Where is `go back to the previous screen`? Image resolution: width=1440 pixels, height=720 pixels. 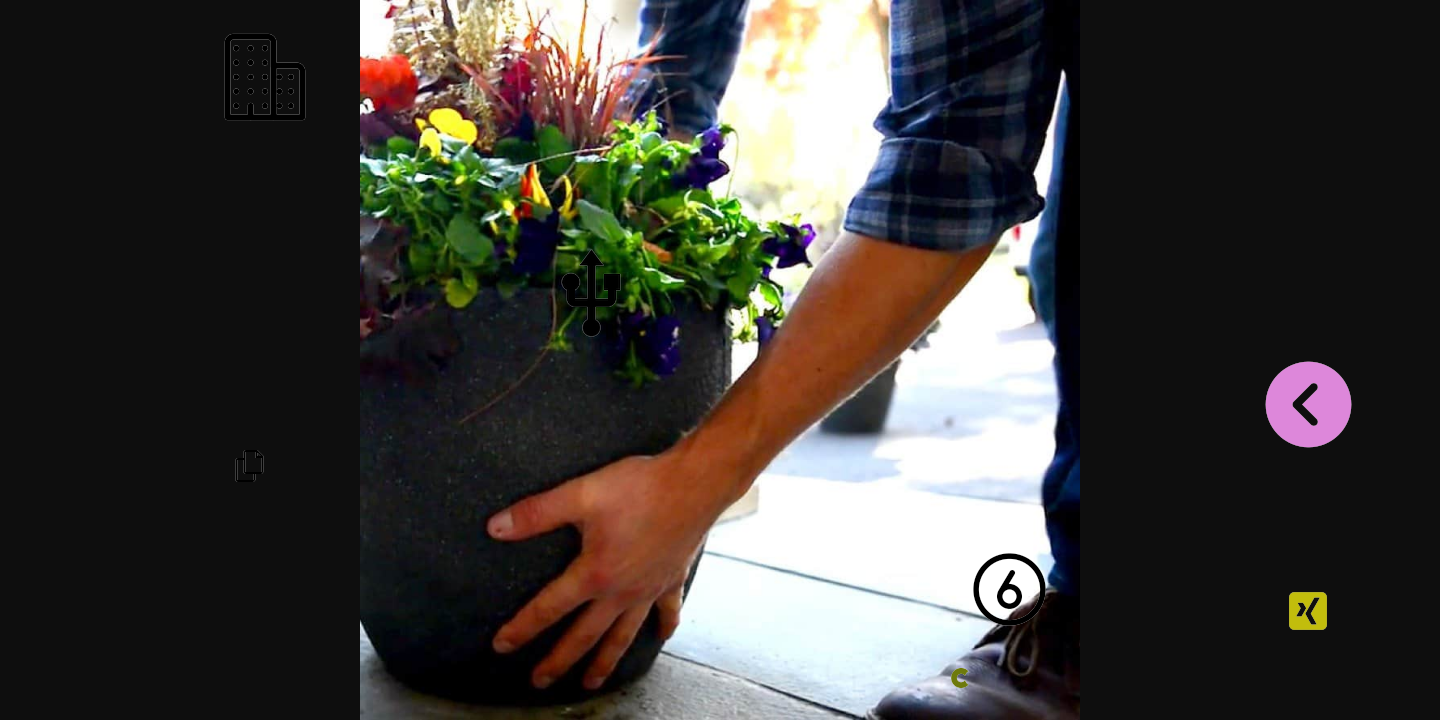
go back to the previous screen is located at coordinates (1308, 404).